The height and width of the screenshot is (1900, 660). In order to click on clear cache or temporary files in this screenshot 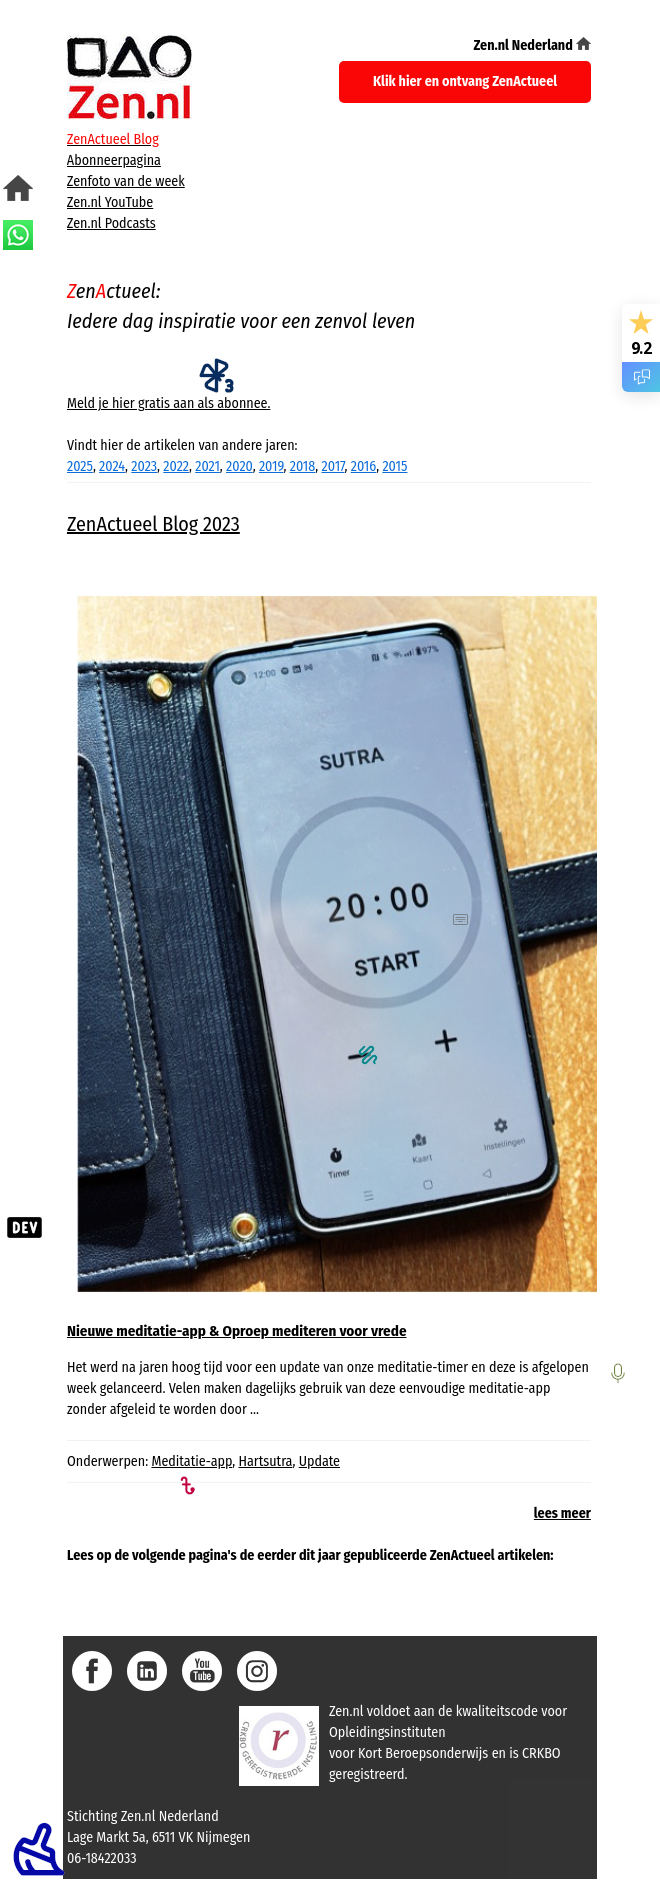, I will do `click(38, 1851)`.